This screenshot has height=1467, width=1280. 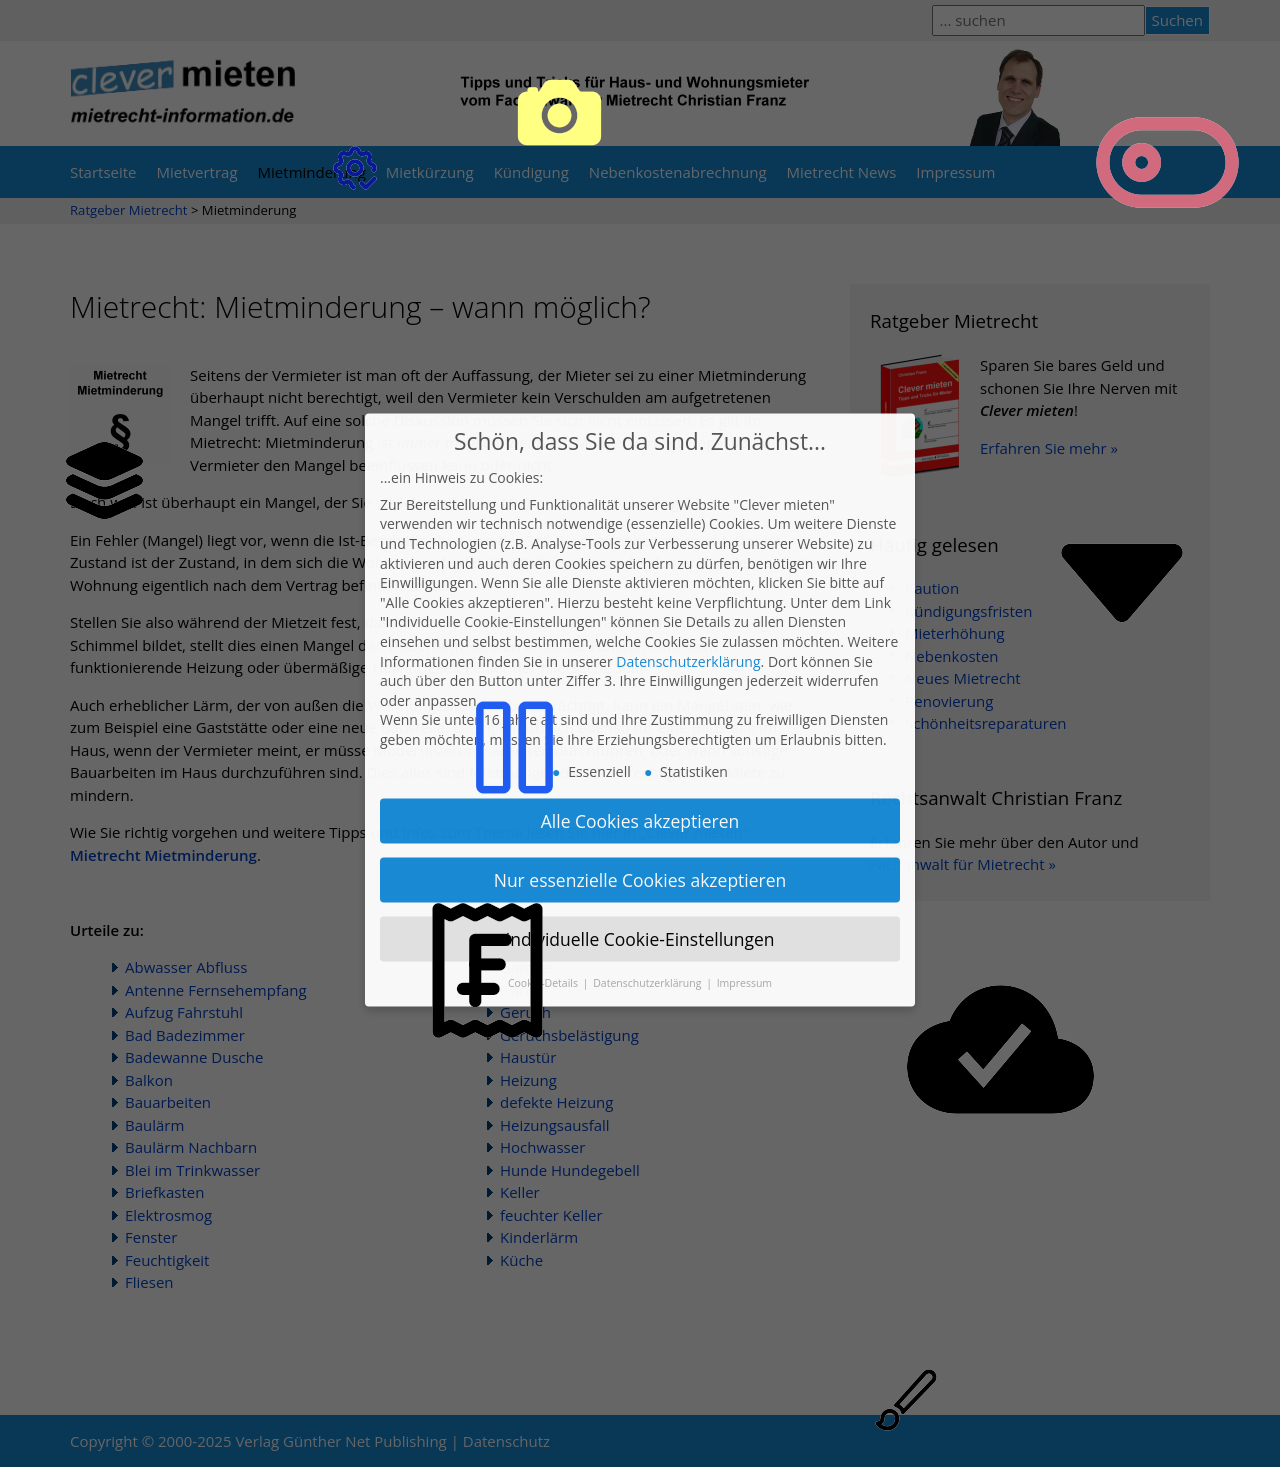 I want to click on access drawing or painting tools, so click(x=906, y=1400).